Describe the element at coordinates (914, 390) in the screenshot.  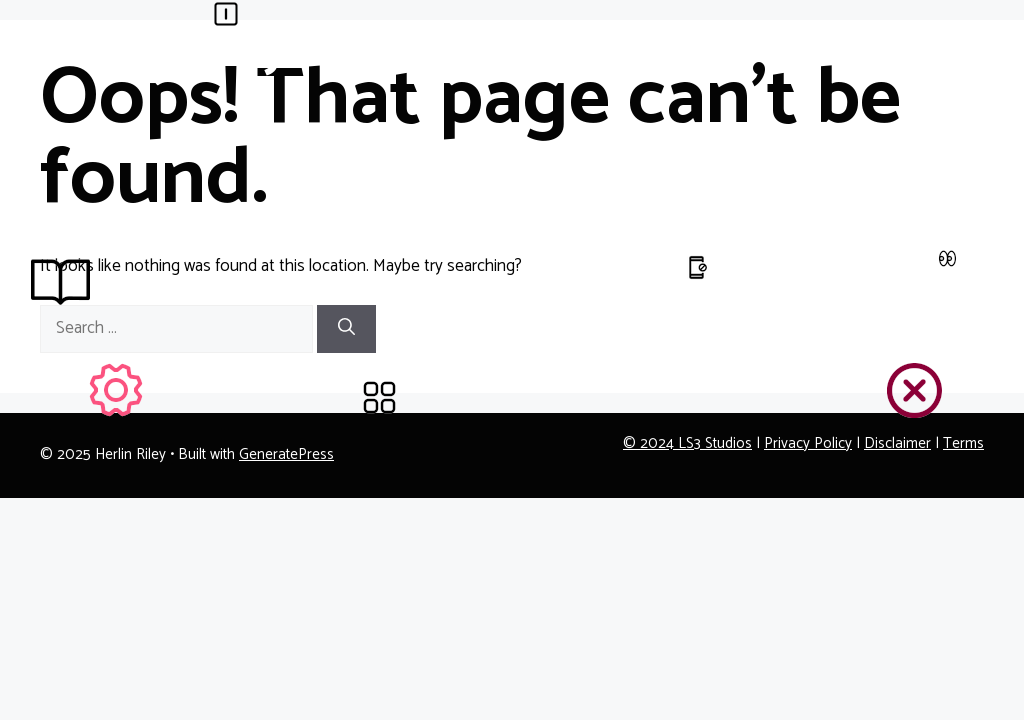
I see `close or dismiss a dialog` at that location.